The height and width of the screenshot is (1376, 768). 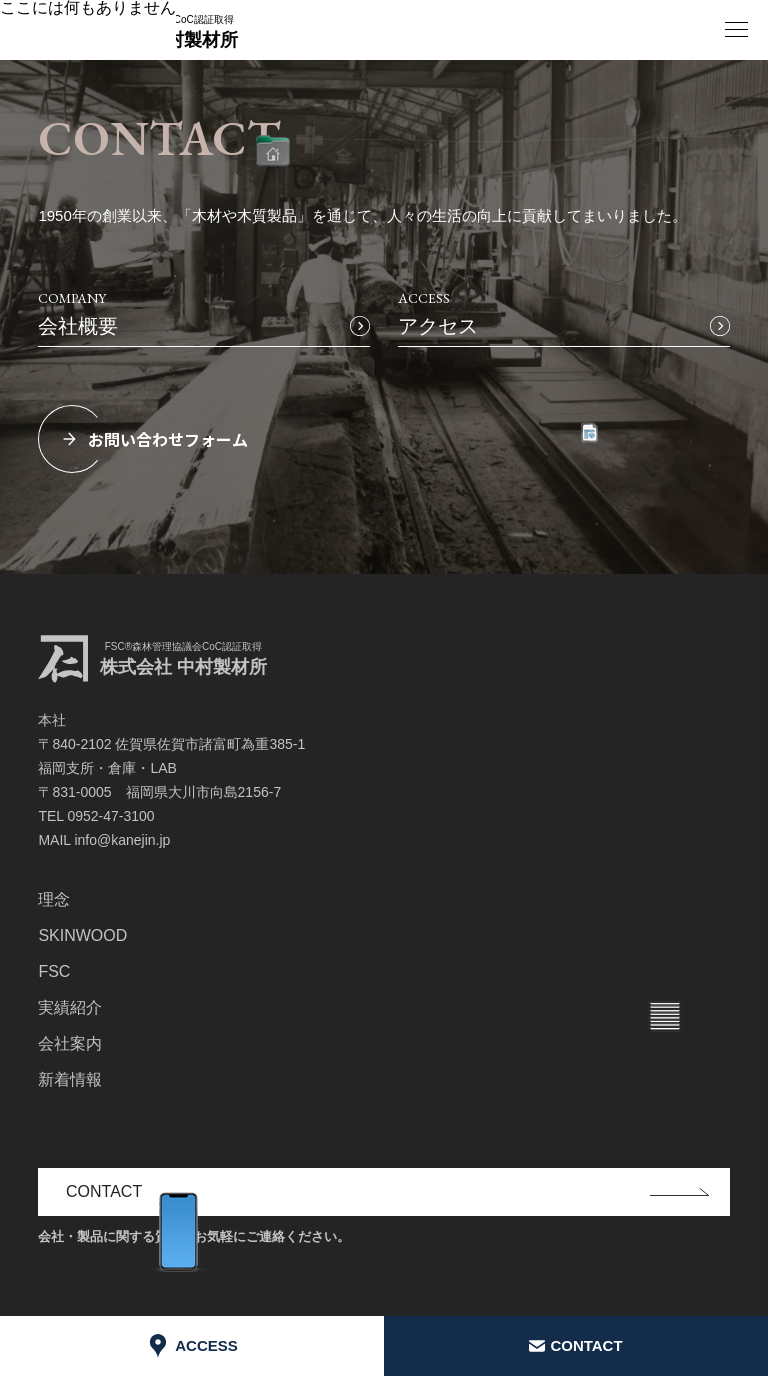 What do you see at coordinates (273, 150) in the screenshot?
I see `access your home folder` at bounding box center [273, 150].